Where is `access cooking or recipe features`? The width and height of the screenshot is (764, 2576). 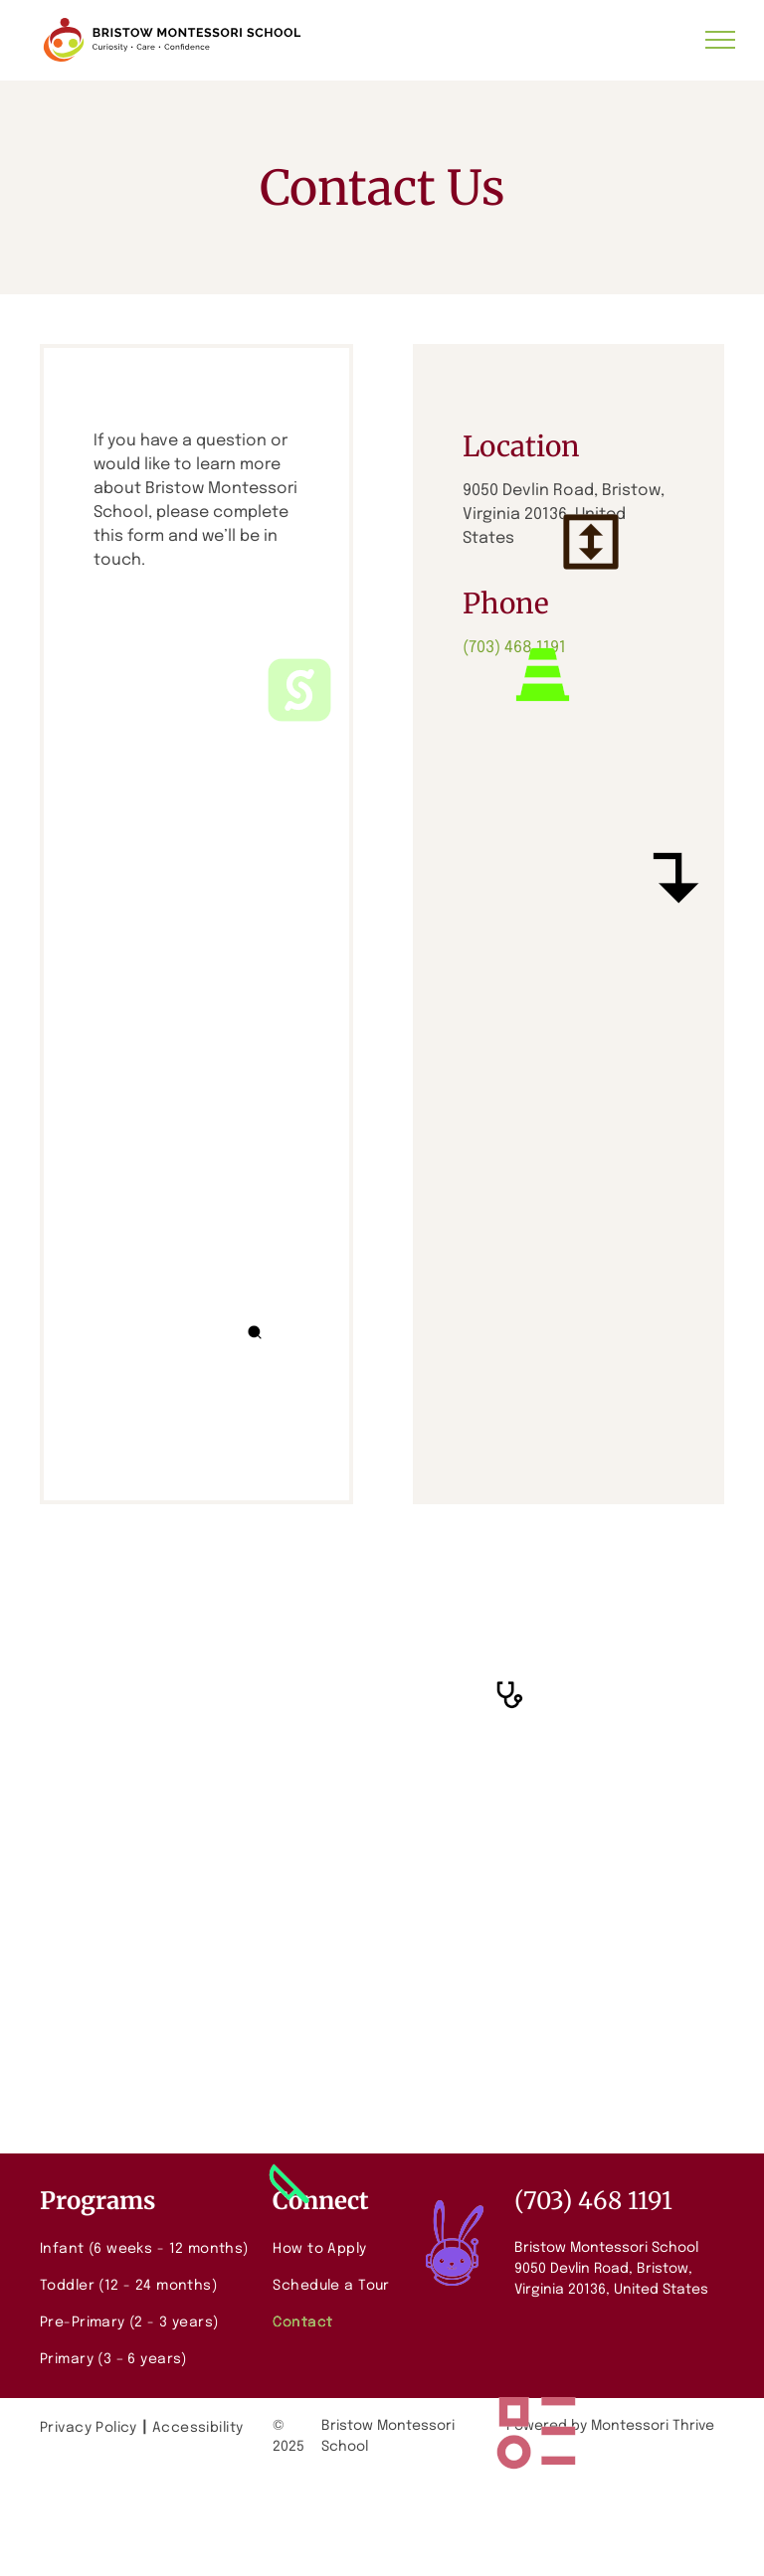
access cooking or recipe features is located at coordinates (288, 2184).